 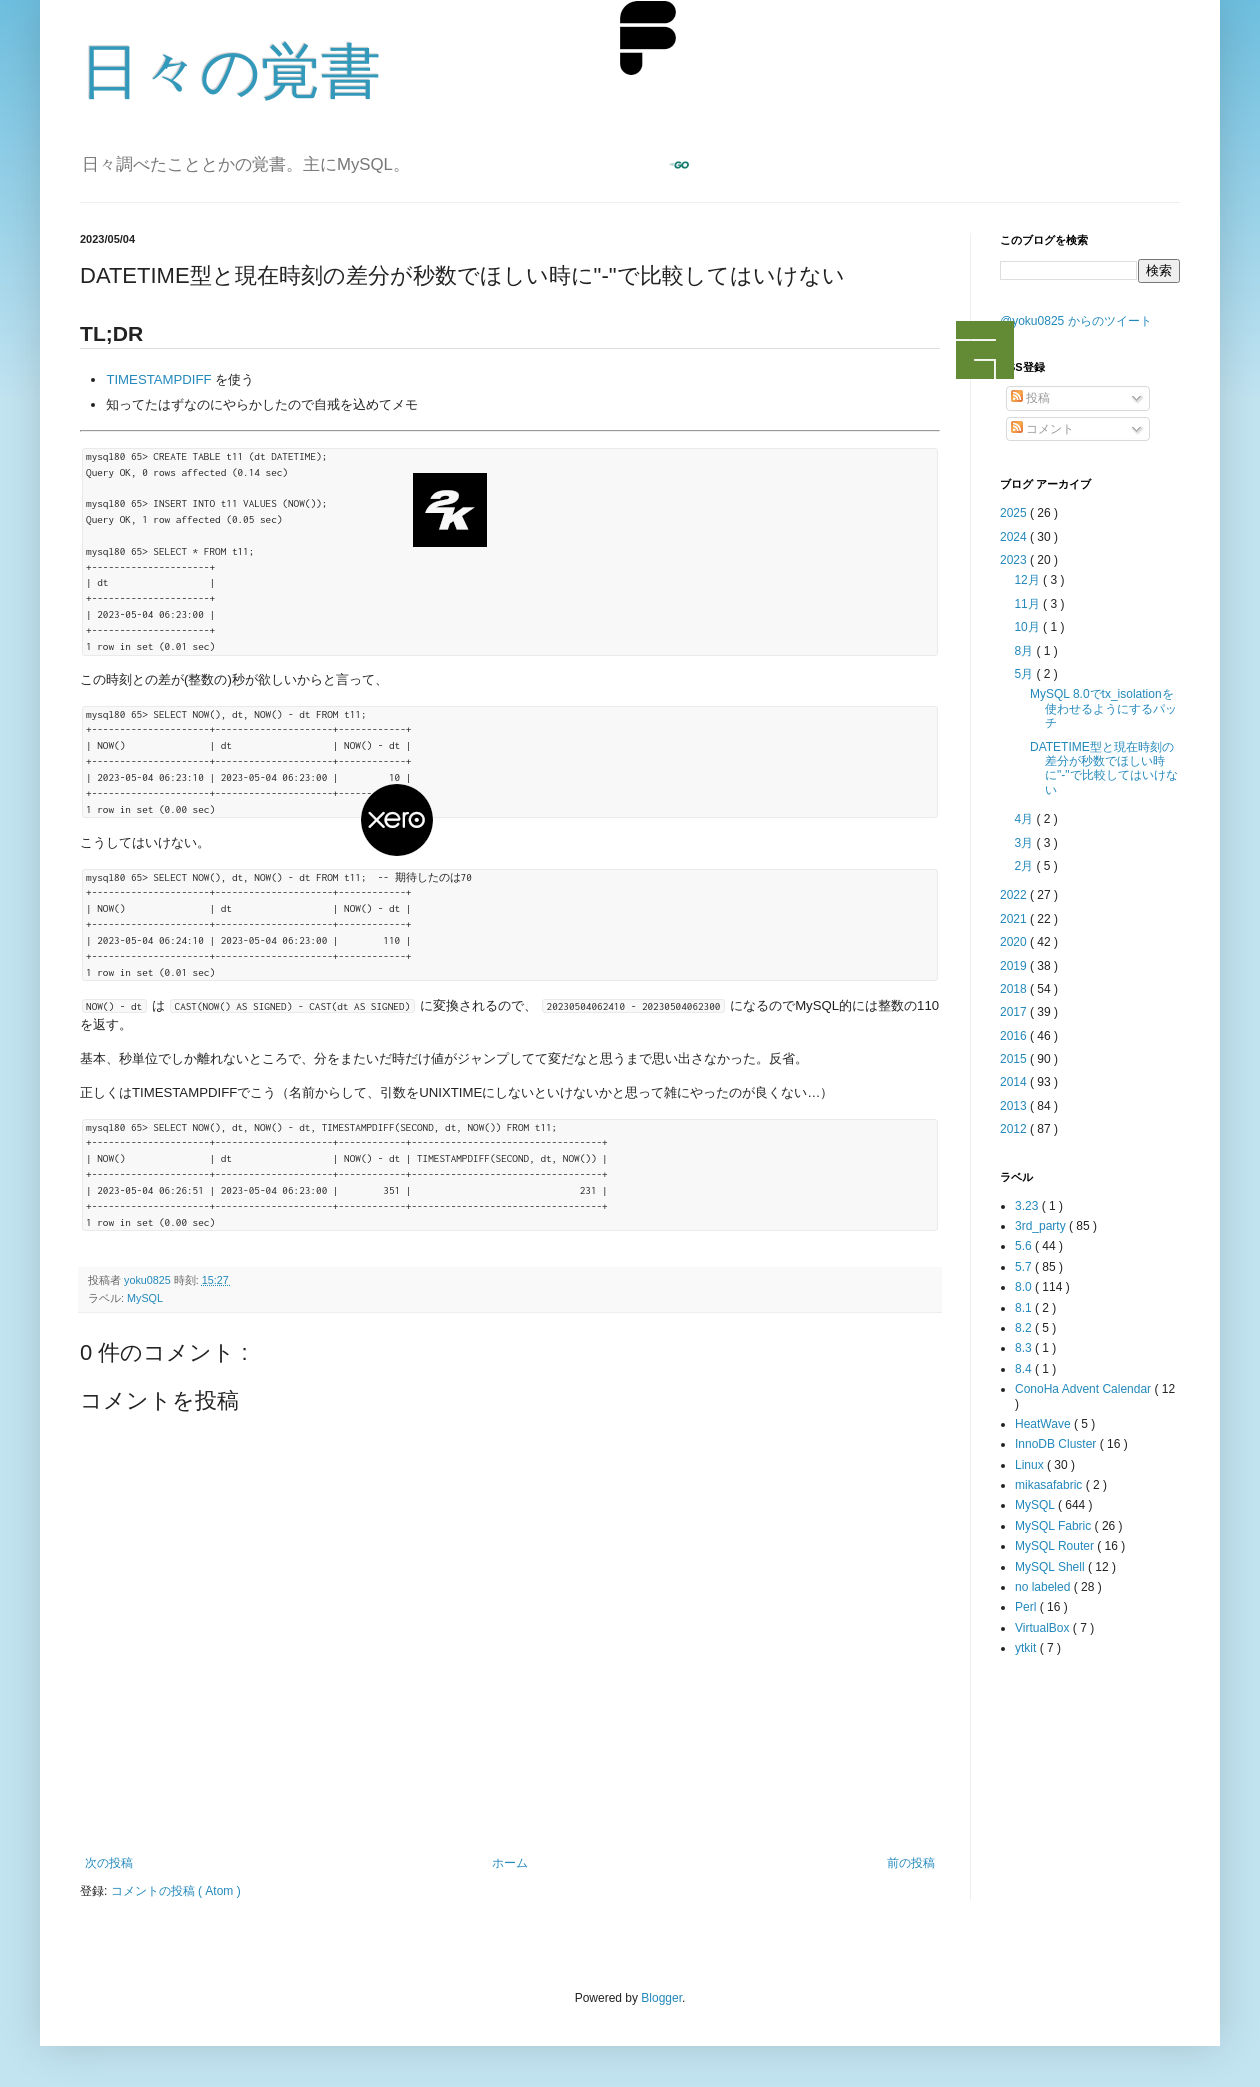 I want to click on awesomewm window manager logo, so click(x=985, y=350).